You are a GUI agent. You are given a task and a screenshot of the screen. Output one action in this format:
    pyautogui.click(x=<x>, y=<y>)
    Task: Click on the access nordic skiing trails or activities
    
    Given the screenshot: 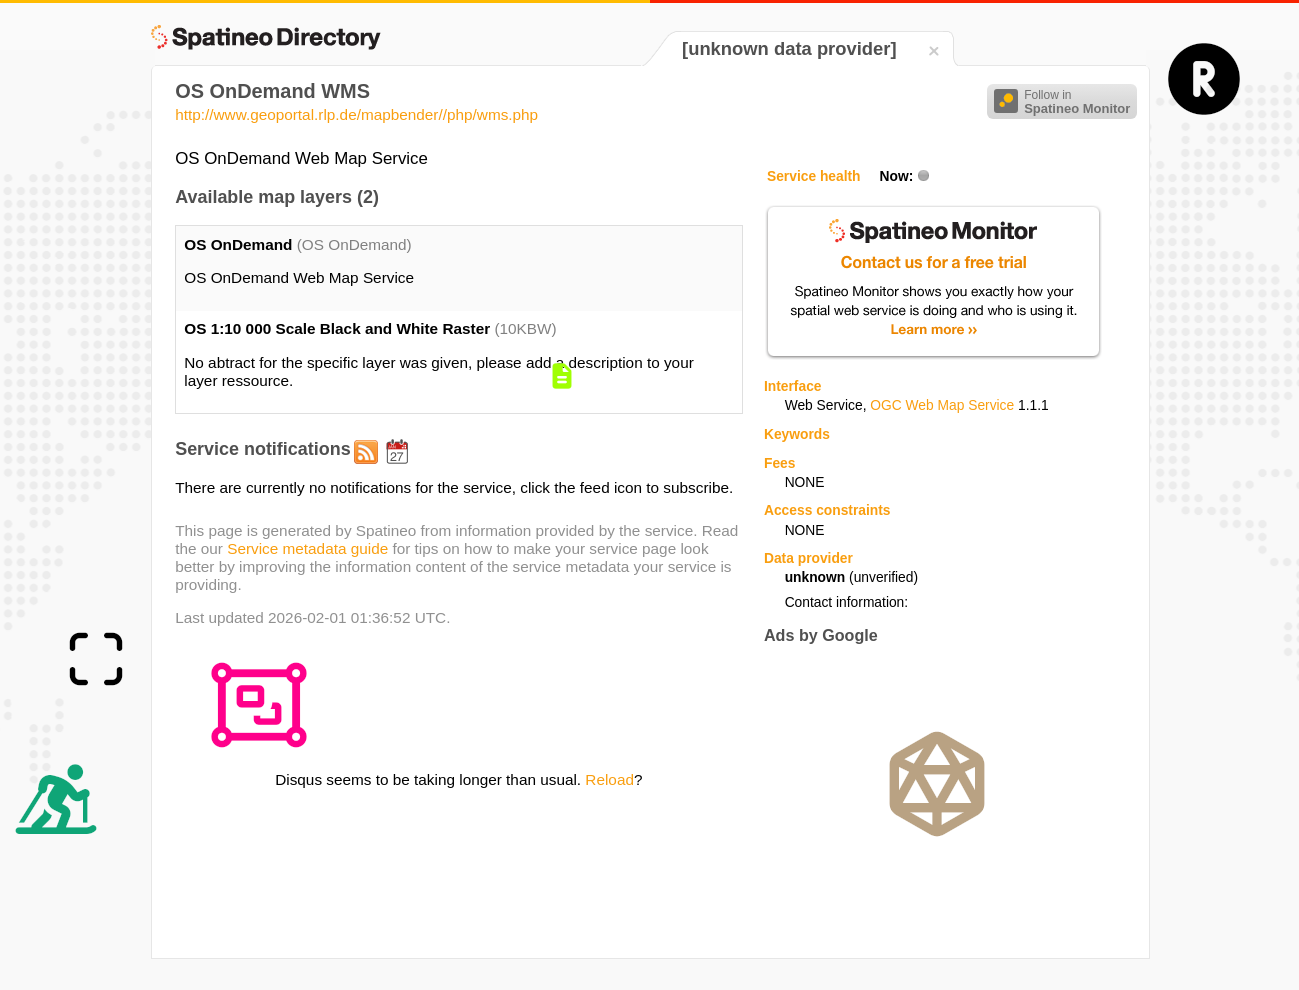 What is the action you would take?
    pyautogui.click(x=56, y=798)
    